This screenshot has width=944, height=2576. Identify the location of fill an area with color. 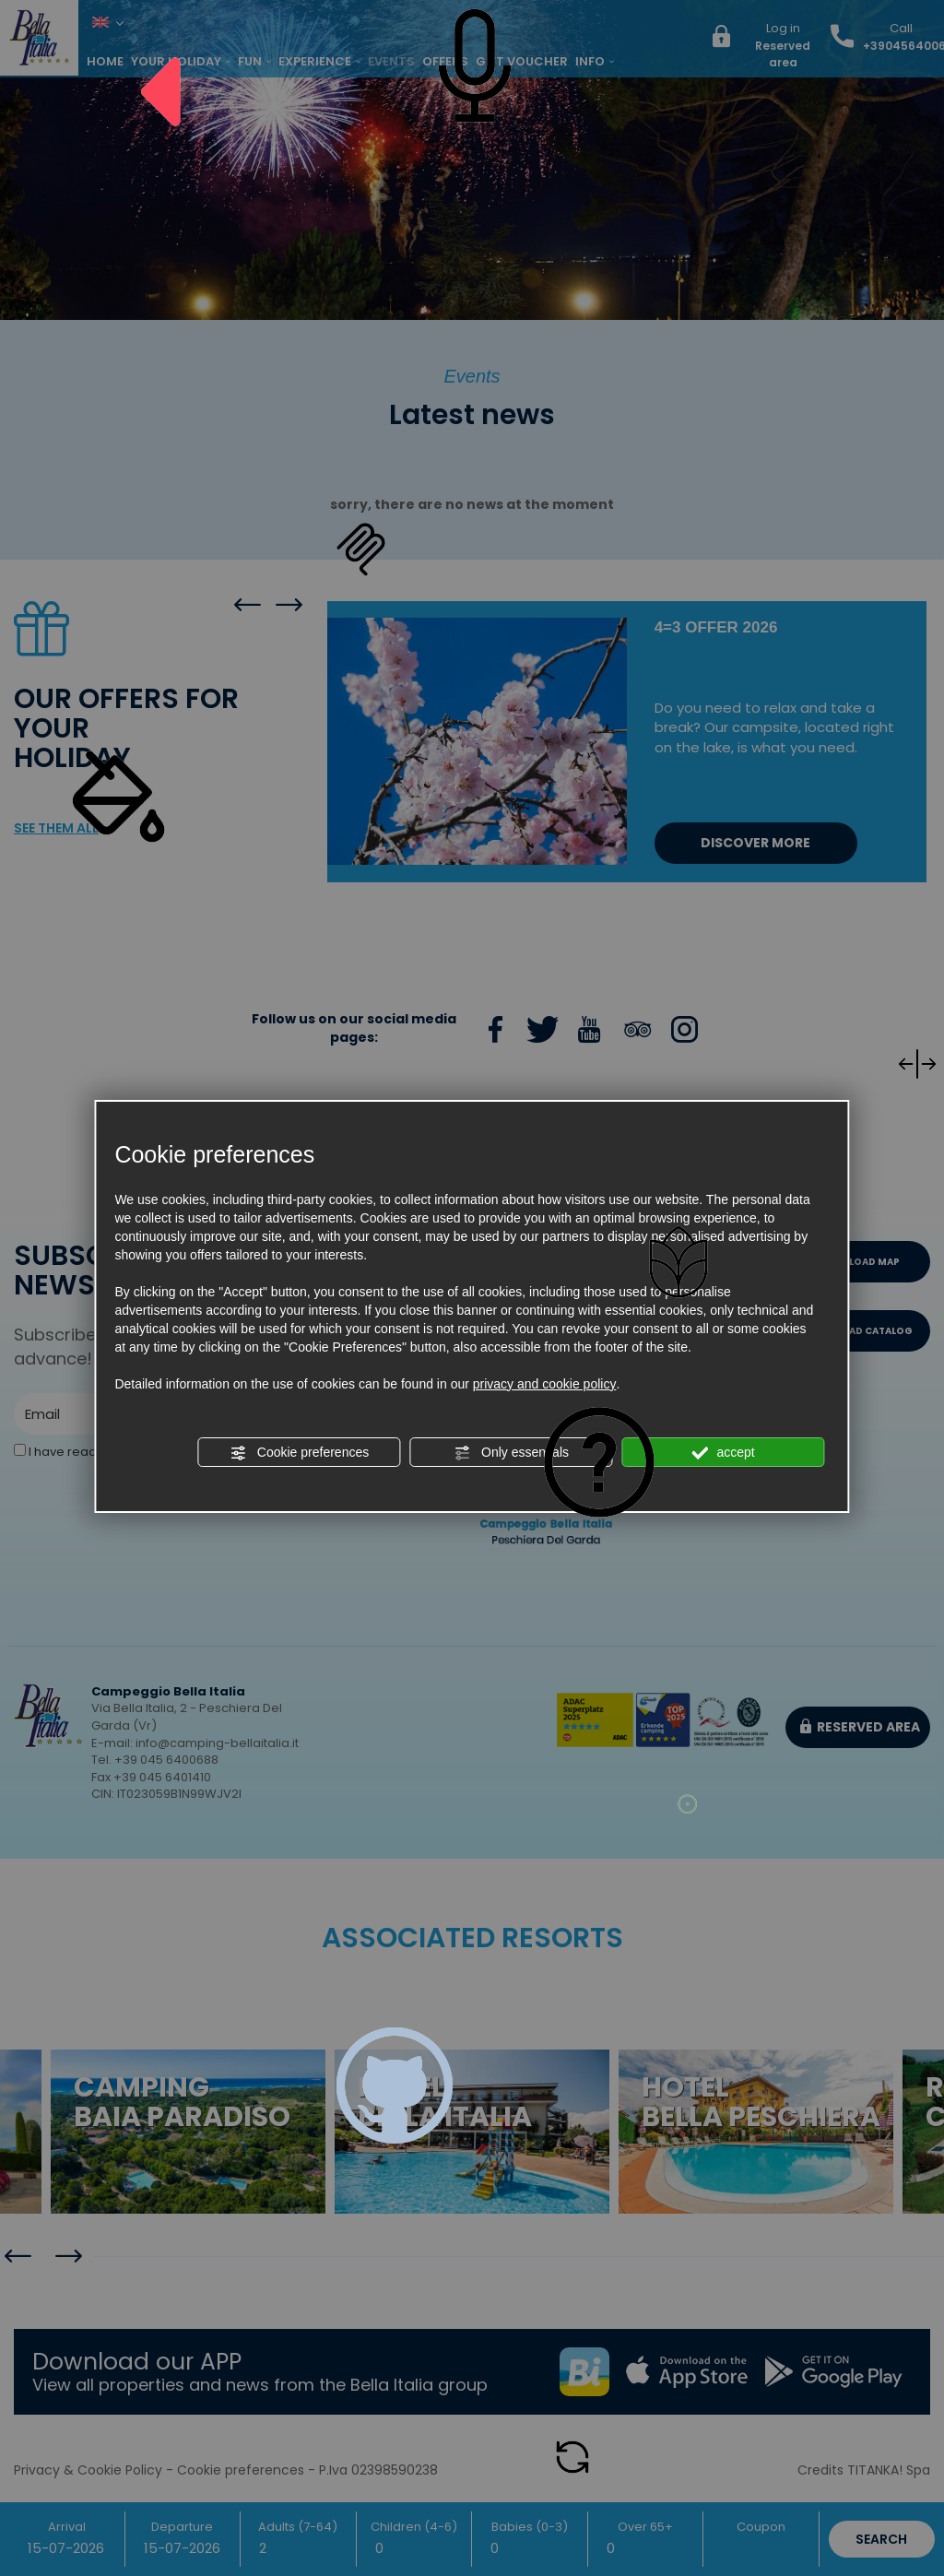
(119, 797).